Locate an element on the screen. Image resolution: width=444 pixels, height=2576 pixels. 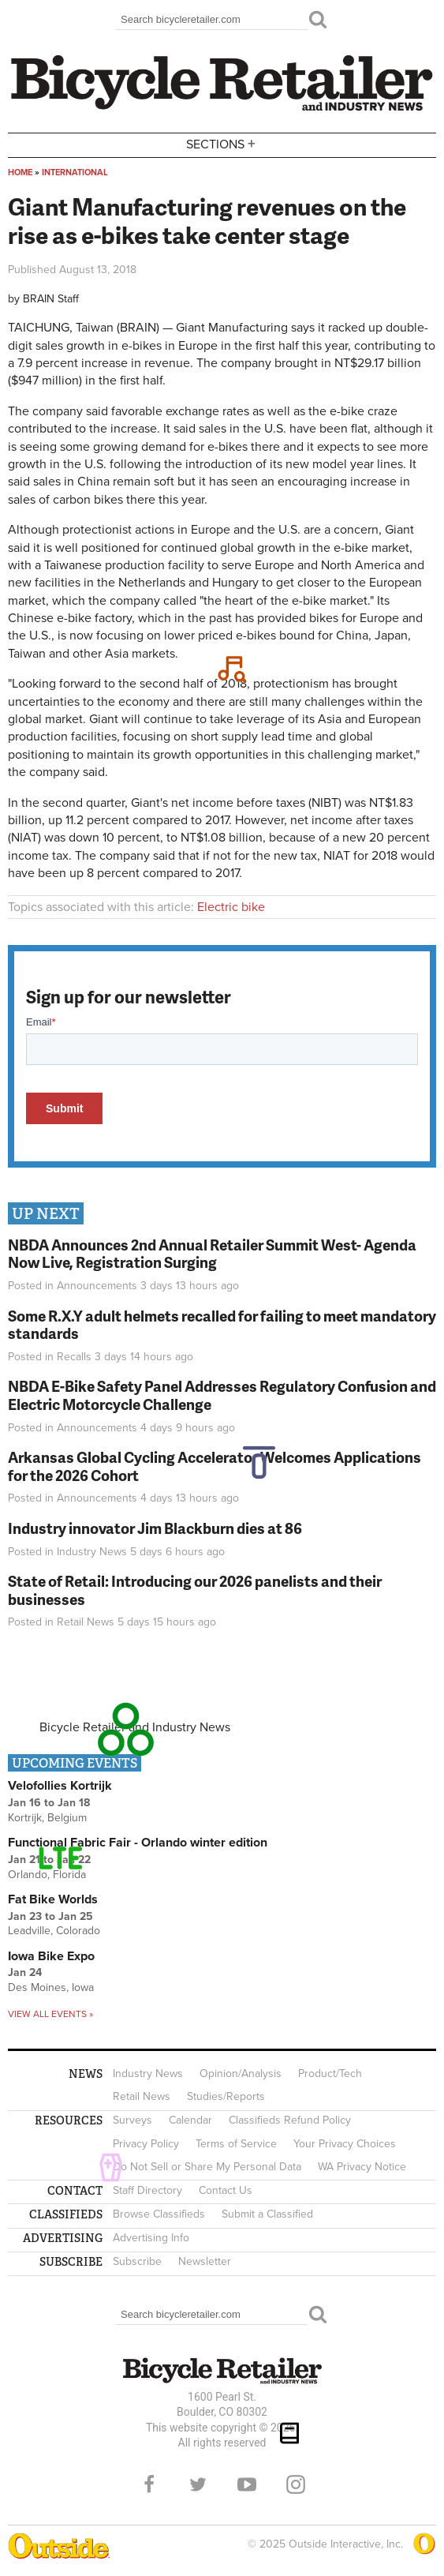
view connected groups or clusters is located at coordinates (125, 1729).